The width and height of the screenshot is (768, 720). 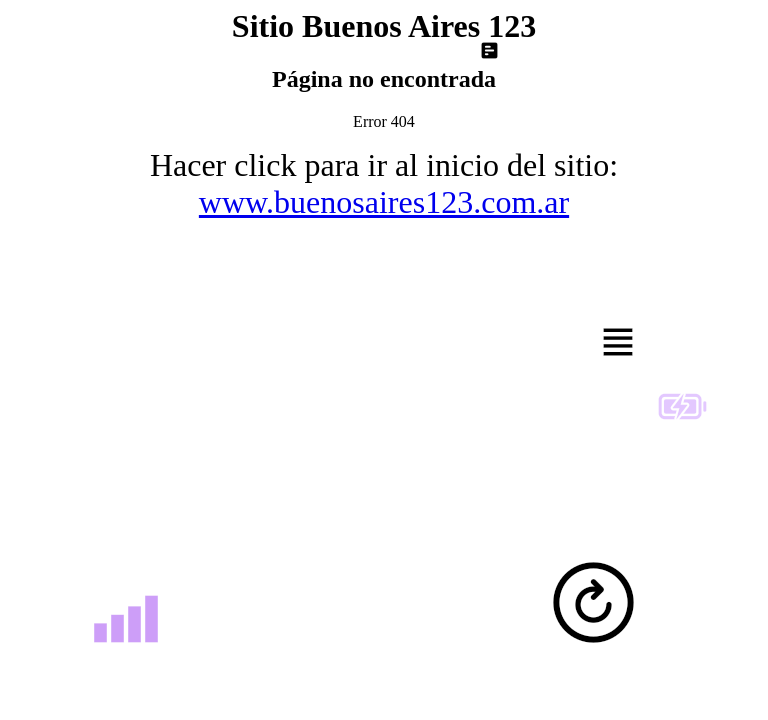 I want to click on view poll or survey results, so click(x=489, y=50).